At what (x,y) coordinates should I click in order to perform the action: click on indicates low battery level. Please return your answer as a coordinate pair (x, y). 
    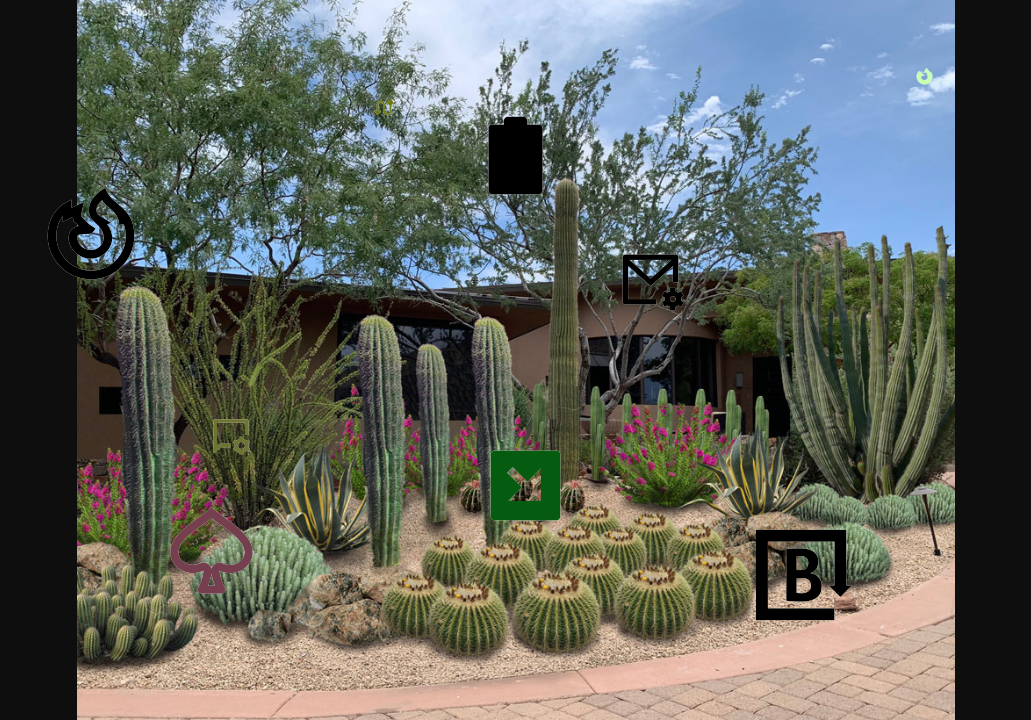
    Looking at the image, I should click on (515, 155).